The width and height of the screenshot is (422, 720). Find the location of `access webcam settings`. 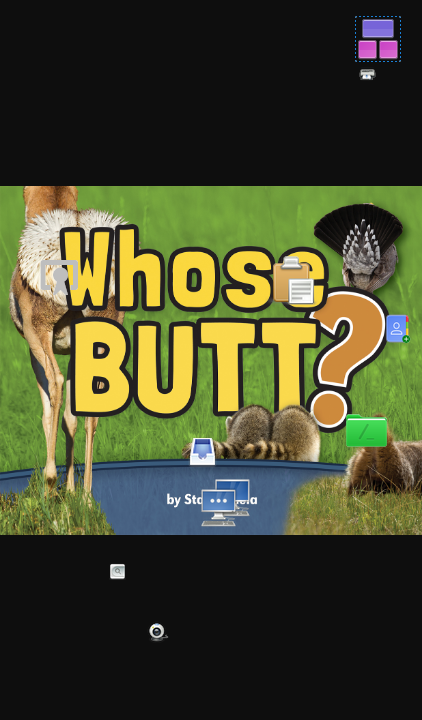

access webcam settings is located at coordinates (157, 632).